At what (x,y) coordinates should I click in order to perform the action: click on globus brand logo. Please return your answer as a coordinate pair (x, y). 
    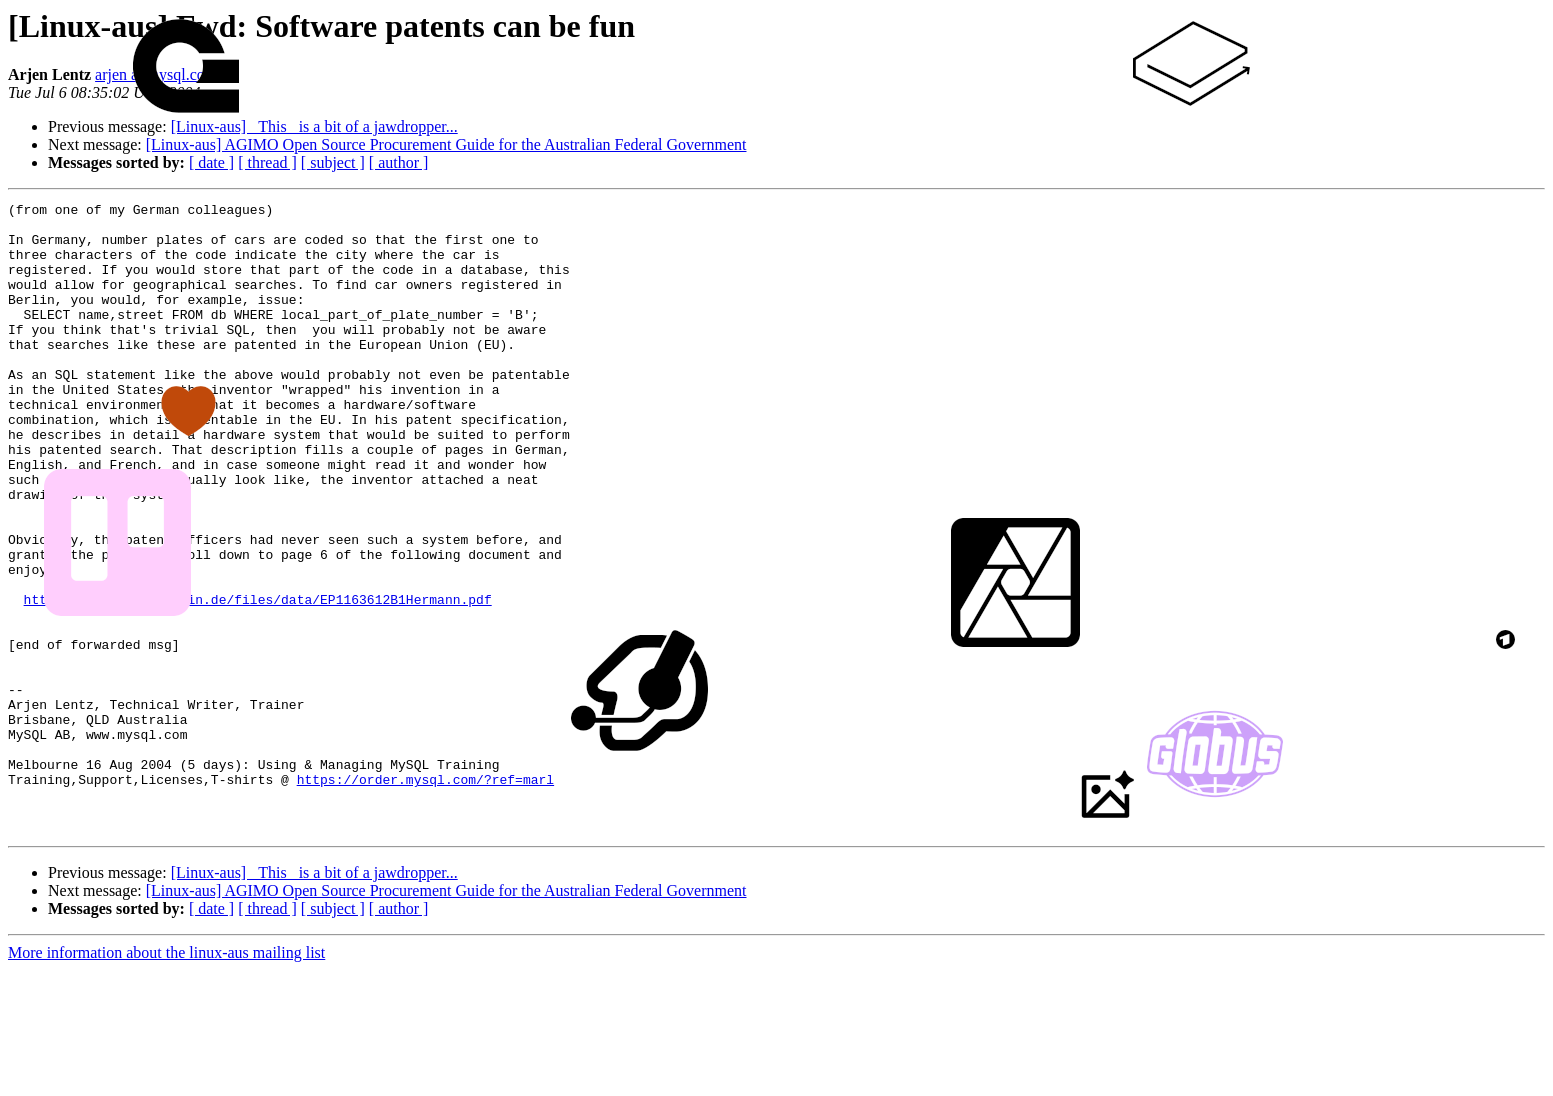
    Looking at the image, I should click on (1215, 754).